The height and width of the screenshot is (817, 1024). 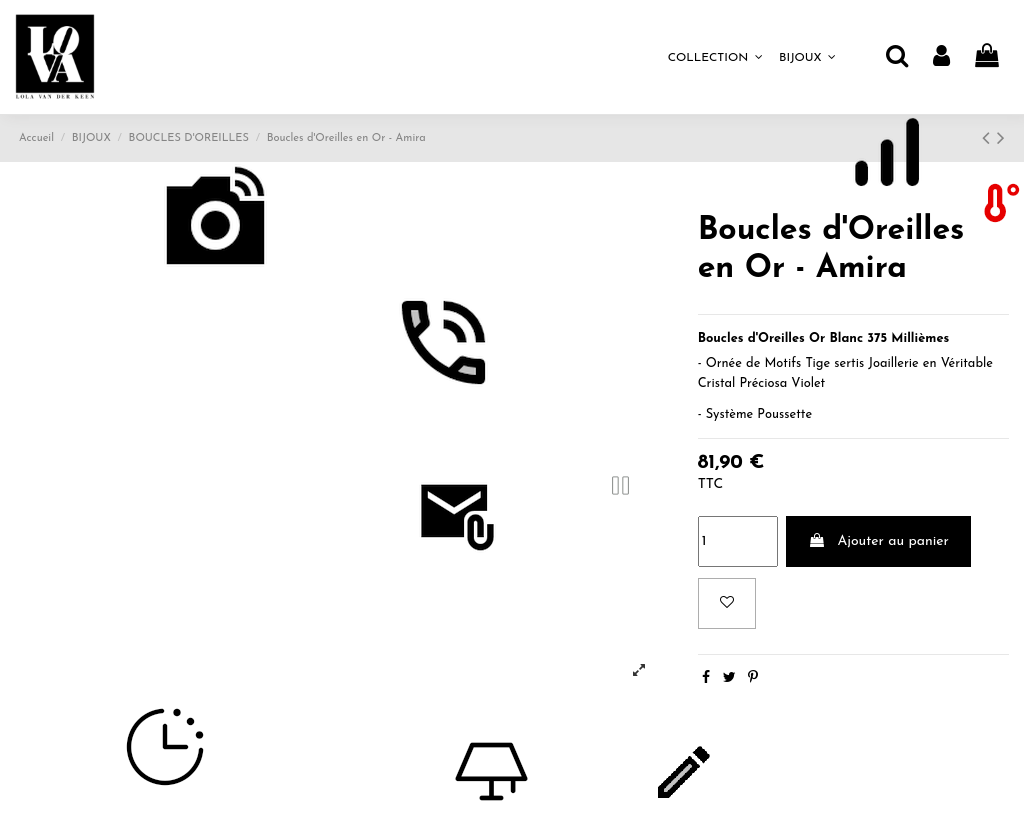 I want to click on indicates high temperature reading, so click(x=1000, y=203).